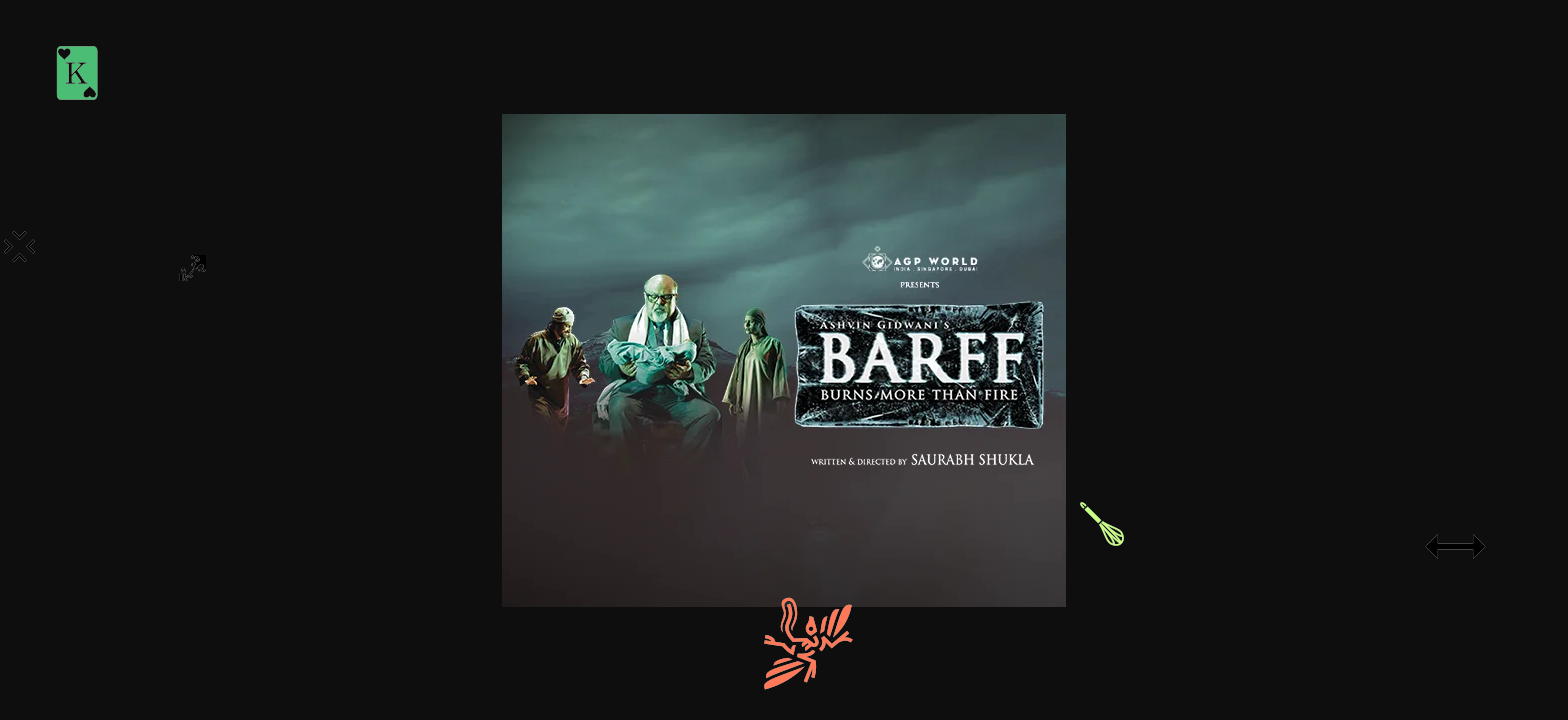 The image size is (1568, 720). What do you see at coordinates (19, 246) in the screenshot?
I see `center or focus on a target point` at bounding box center [19, 246].